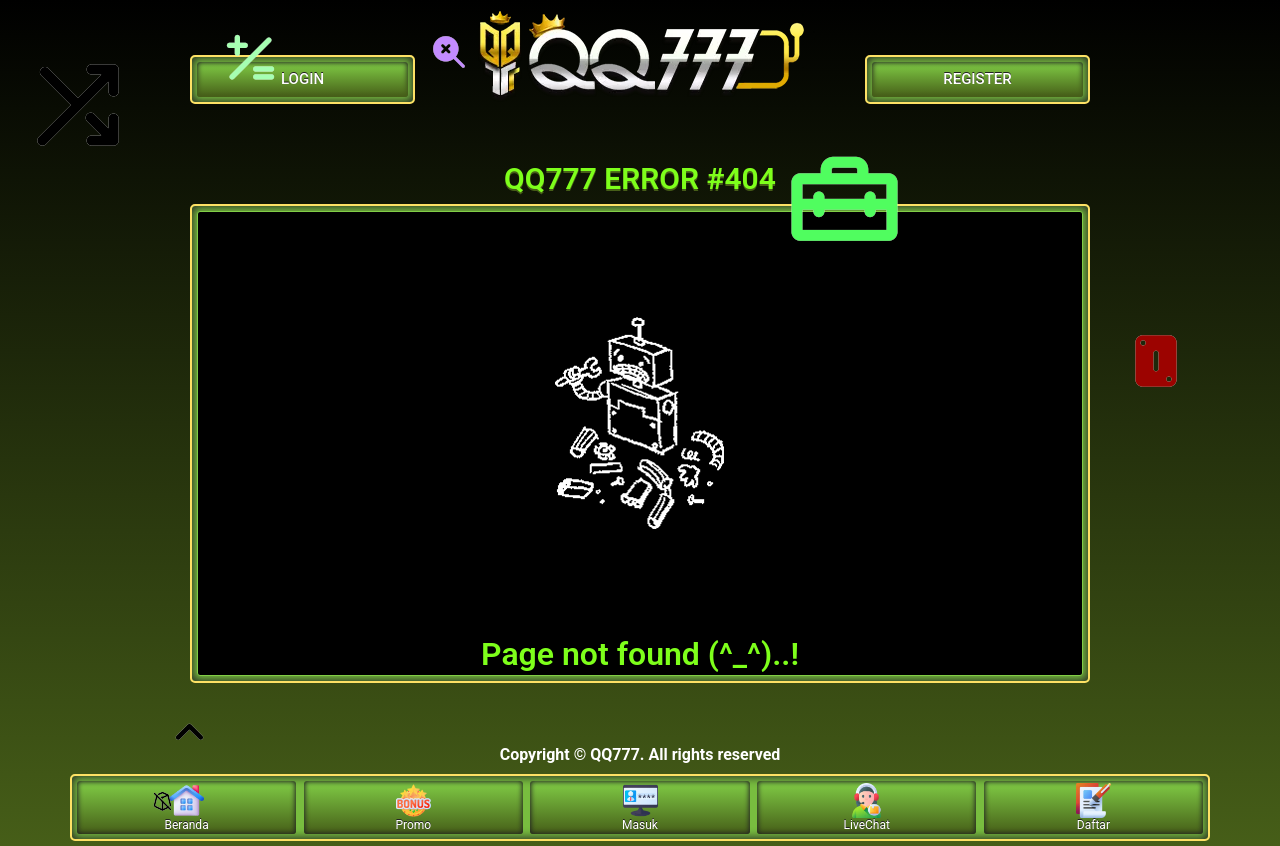 This screenshot has height=846, width=1280. What do you see at coordinates (844, 202) in the screenshot?
I see `access tools and utilities` at bounding box center [844, 202].